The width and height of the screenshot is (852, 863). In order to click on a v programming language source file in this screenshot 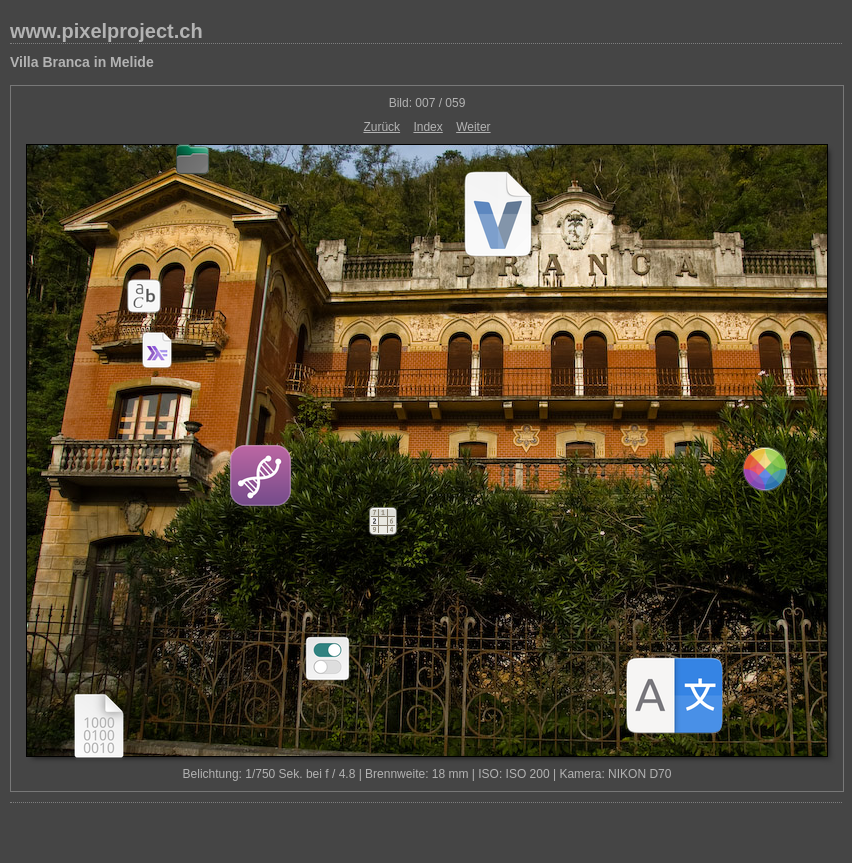, I will do `click(498, 214)`.